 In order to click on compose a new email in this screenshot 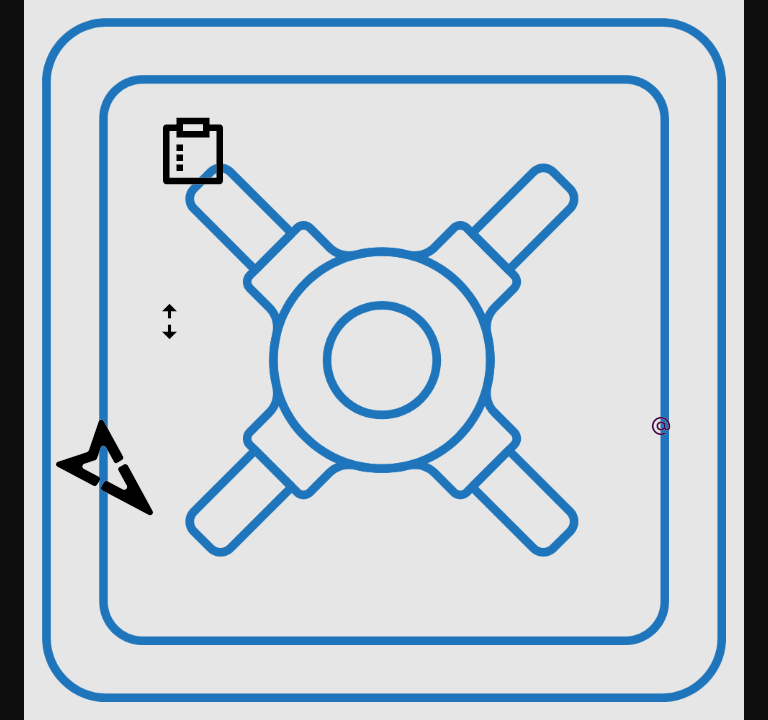, I will do `click(661, 426)`.